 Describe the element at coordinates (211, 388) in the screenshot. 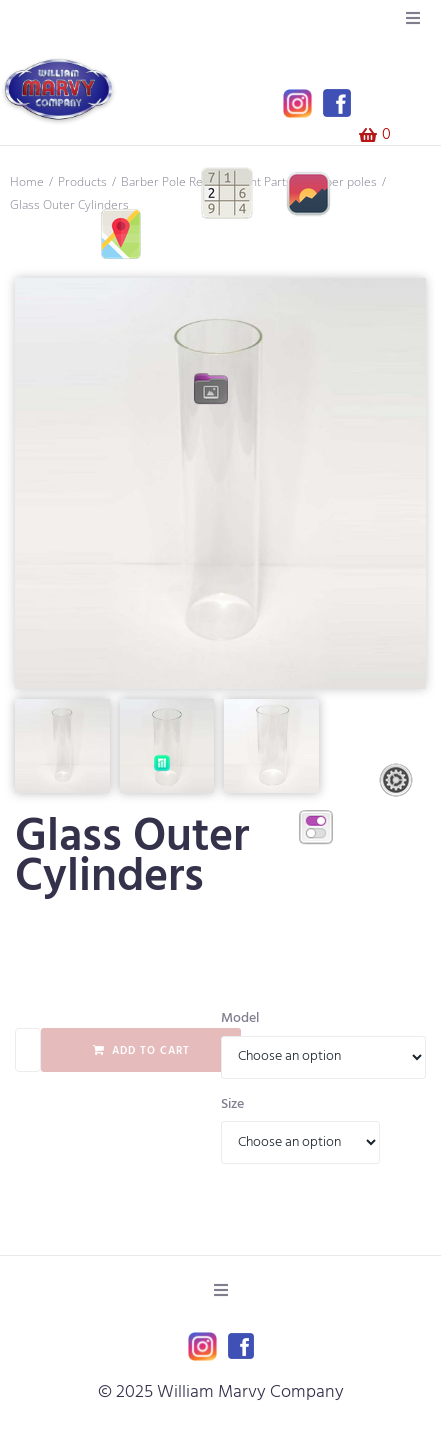

I see `open pictures folder` at that location.